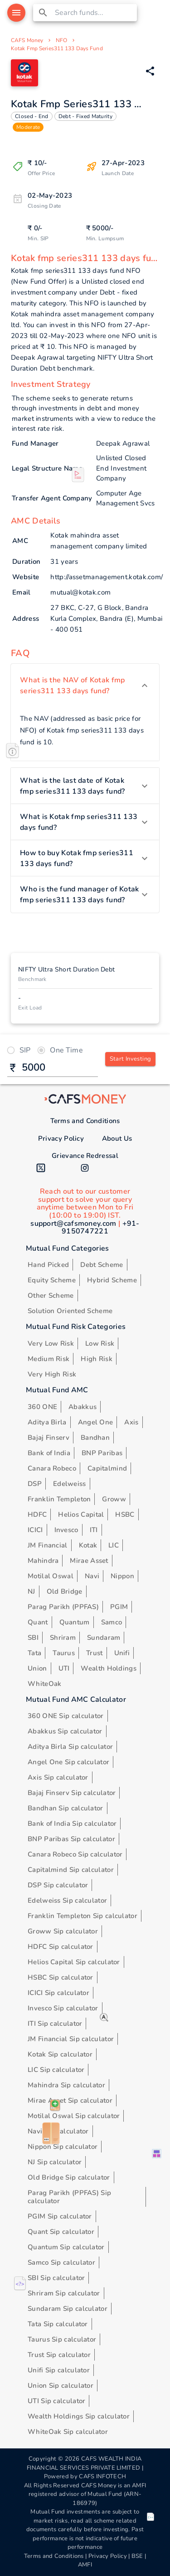 The width and height of the screenshot is (170, 2576). Describe the element at coordinates (55, 2105) in the screenshot. I see `add or install a new software package` at that location.